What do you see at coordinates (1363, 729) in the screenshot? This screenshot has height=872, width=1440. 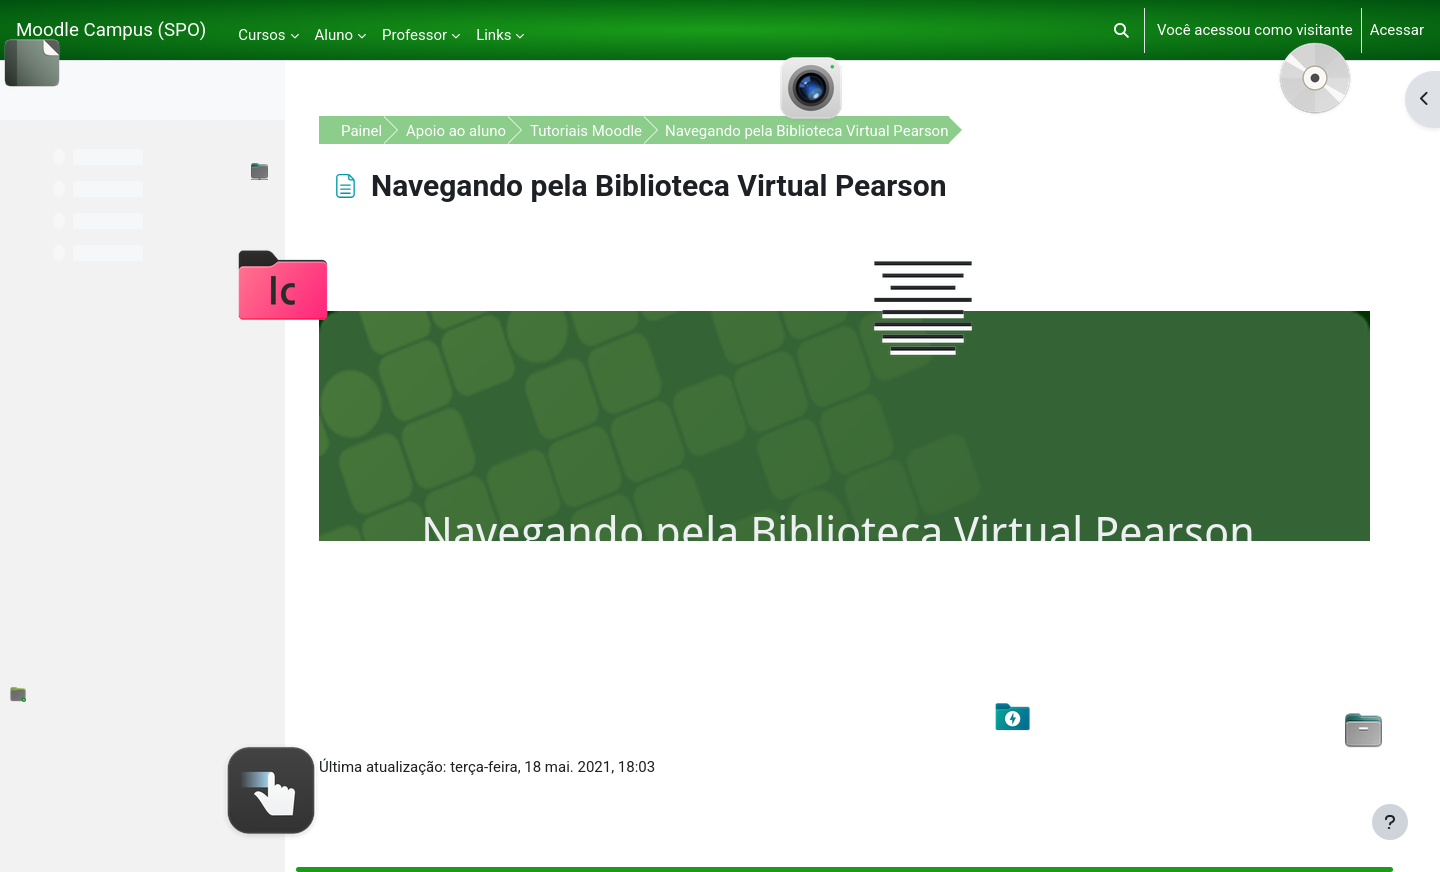 I see `open the file manager` at bounding box center [1363, 729].